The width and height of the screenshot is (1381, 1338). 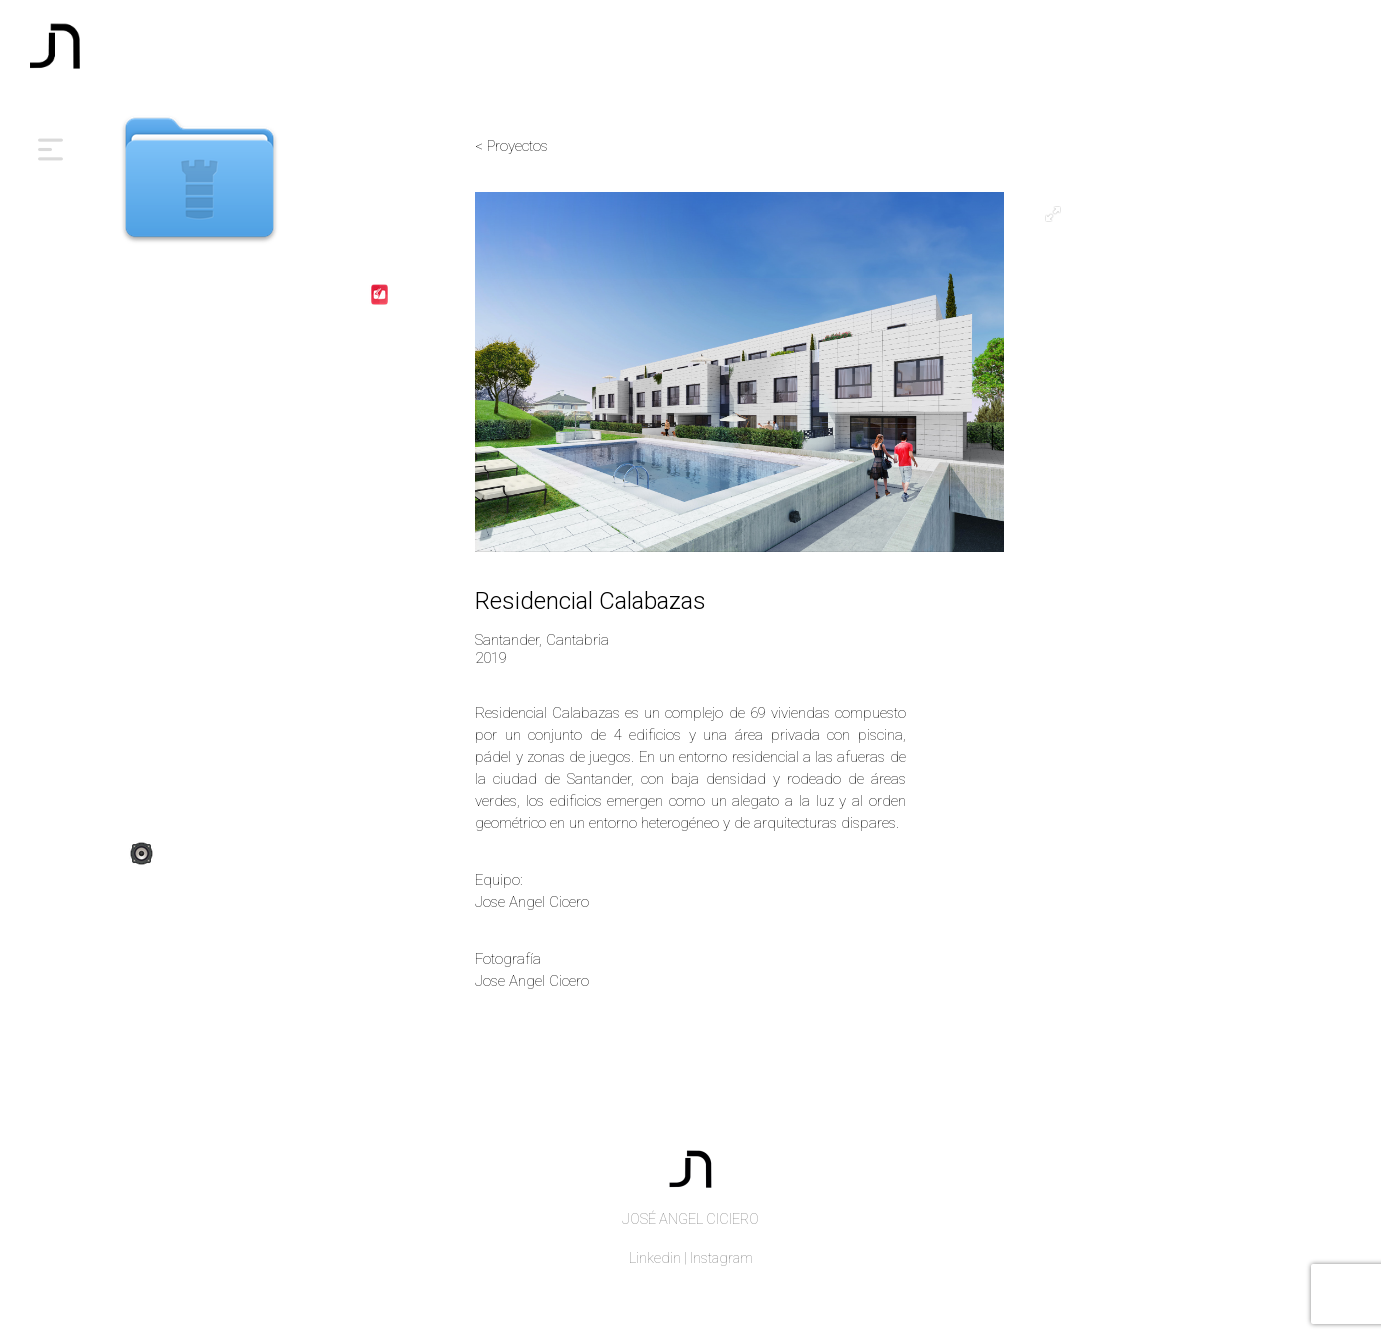 What do you see at coordinates (141, 853) in the screenshot?
I see `adjust speaker or audio output settings` at bounding box center [141, 853].